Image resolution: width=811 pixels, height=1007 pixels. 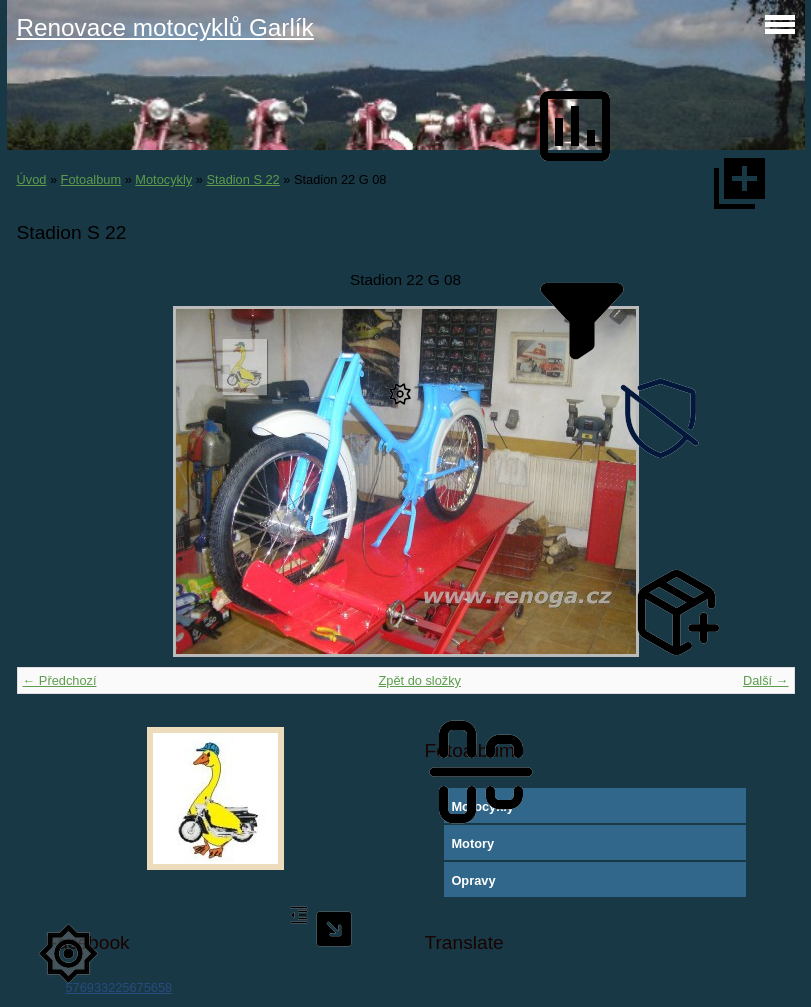 I want to click on toggle light mode or bright theme, so click(x=400, y=394).